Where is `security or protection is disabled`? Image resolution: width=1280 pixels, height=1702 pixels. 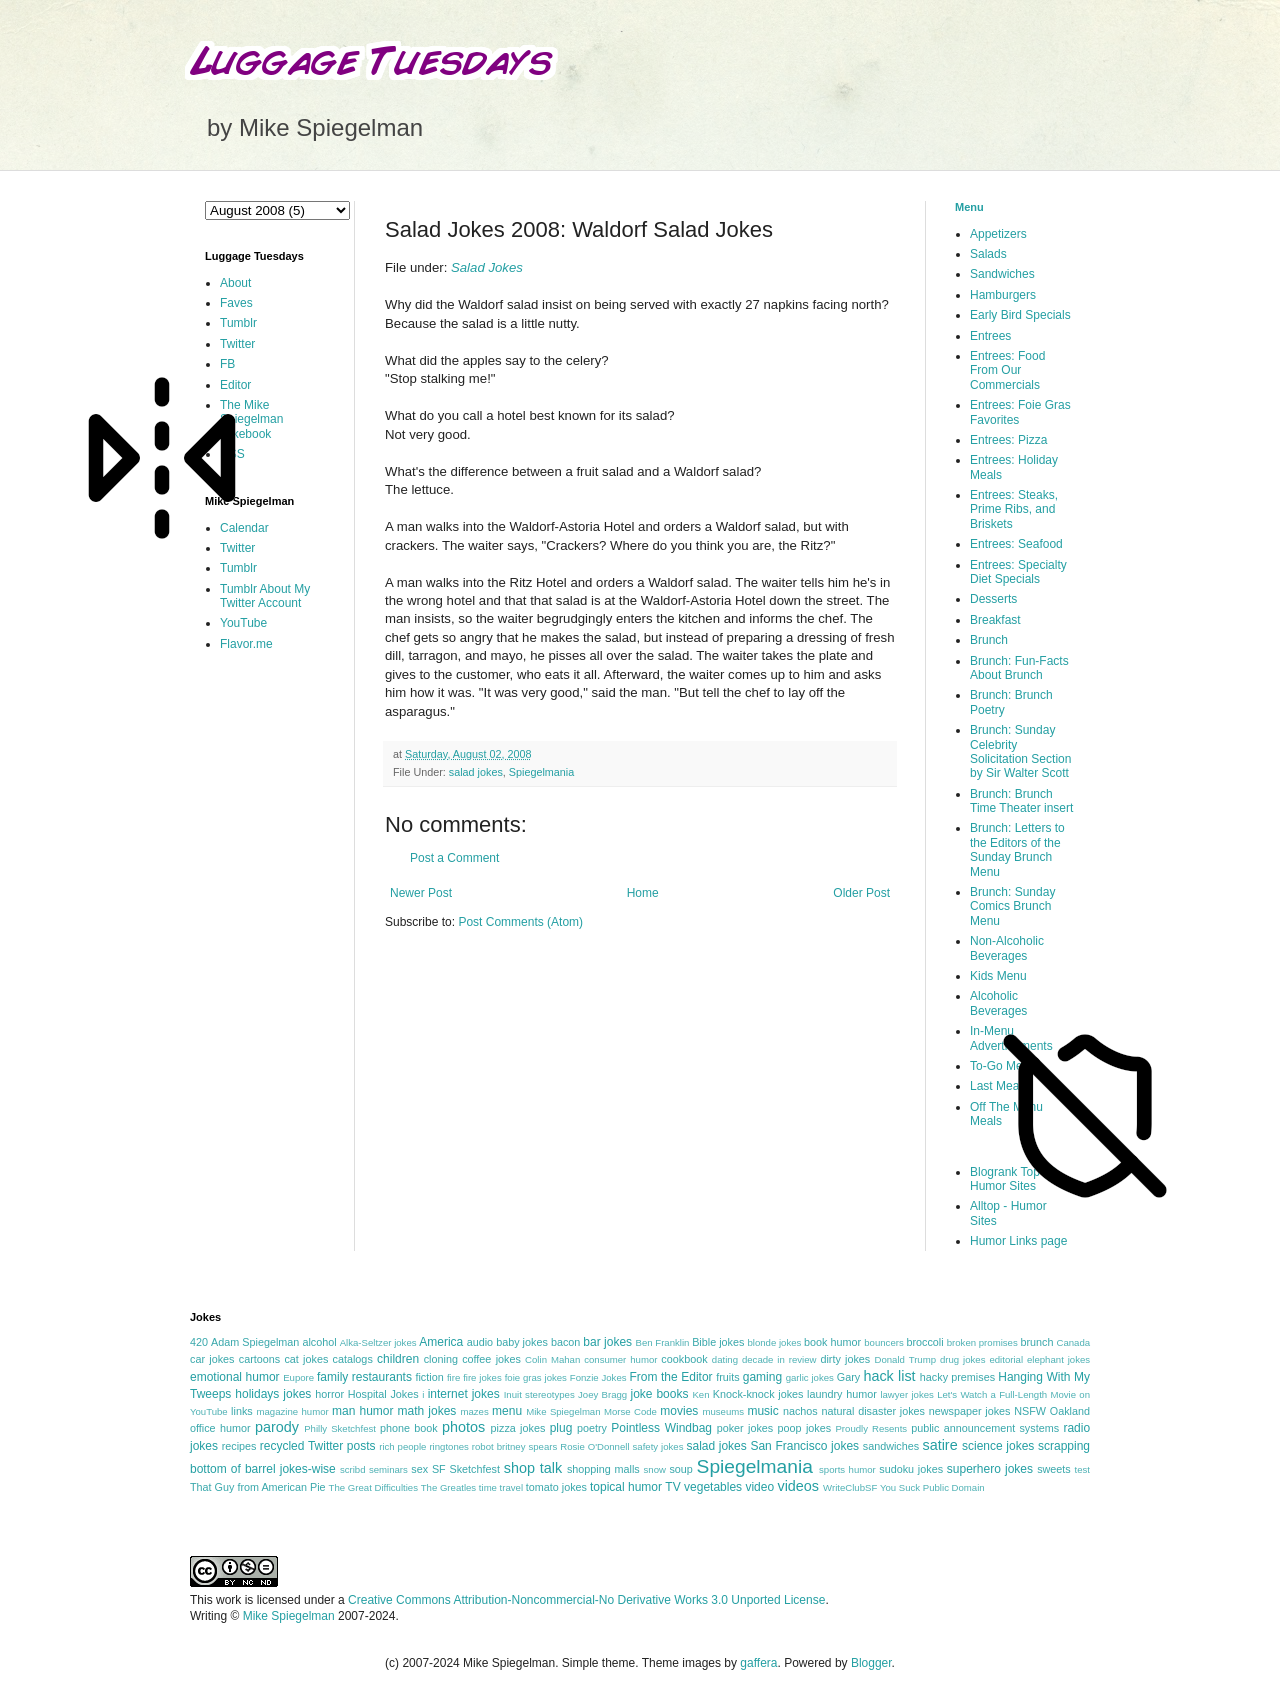
security or protection is disabled is located at coordinates (1085, 1116).